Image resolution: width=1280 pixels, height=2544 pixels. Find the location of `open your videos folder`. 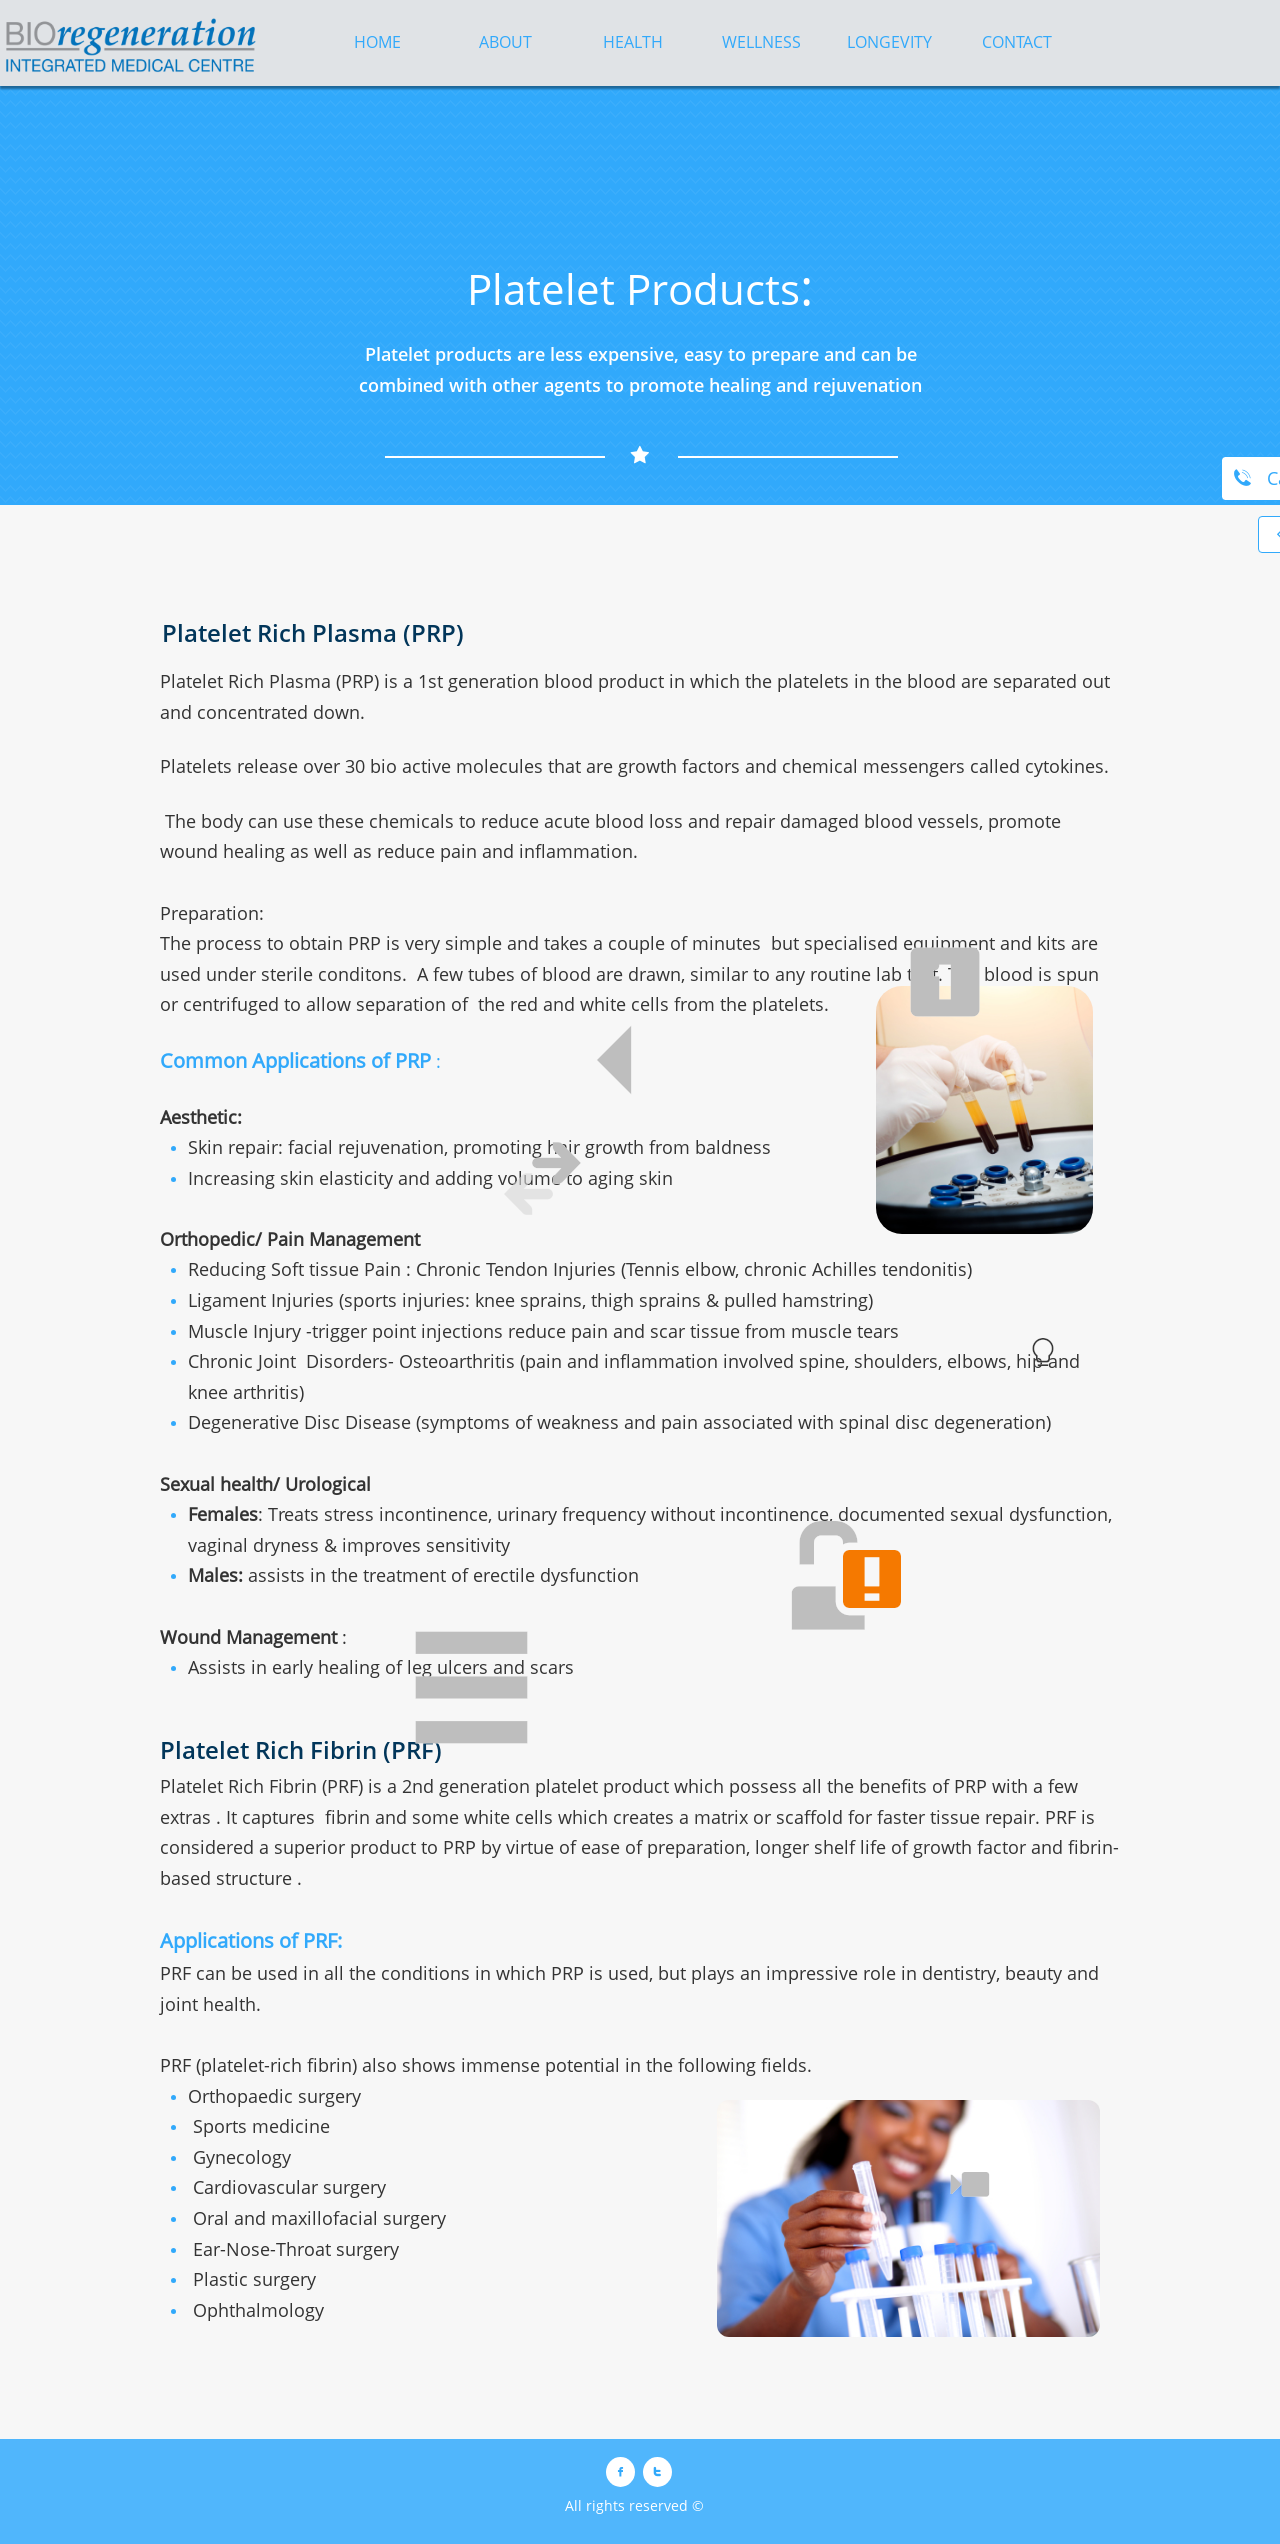

open your videos folder is located at coordinates (970, 2183).